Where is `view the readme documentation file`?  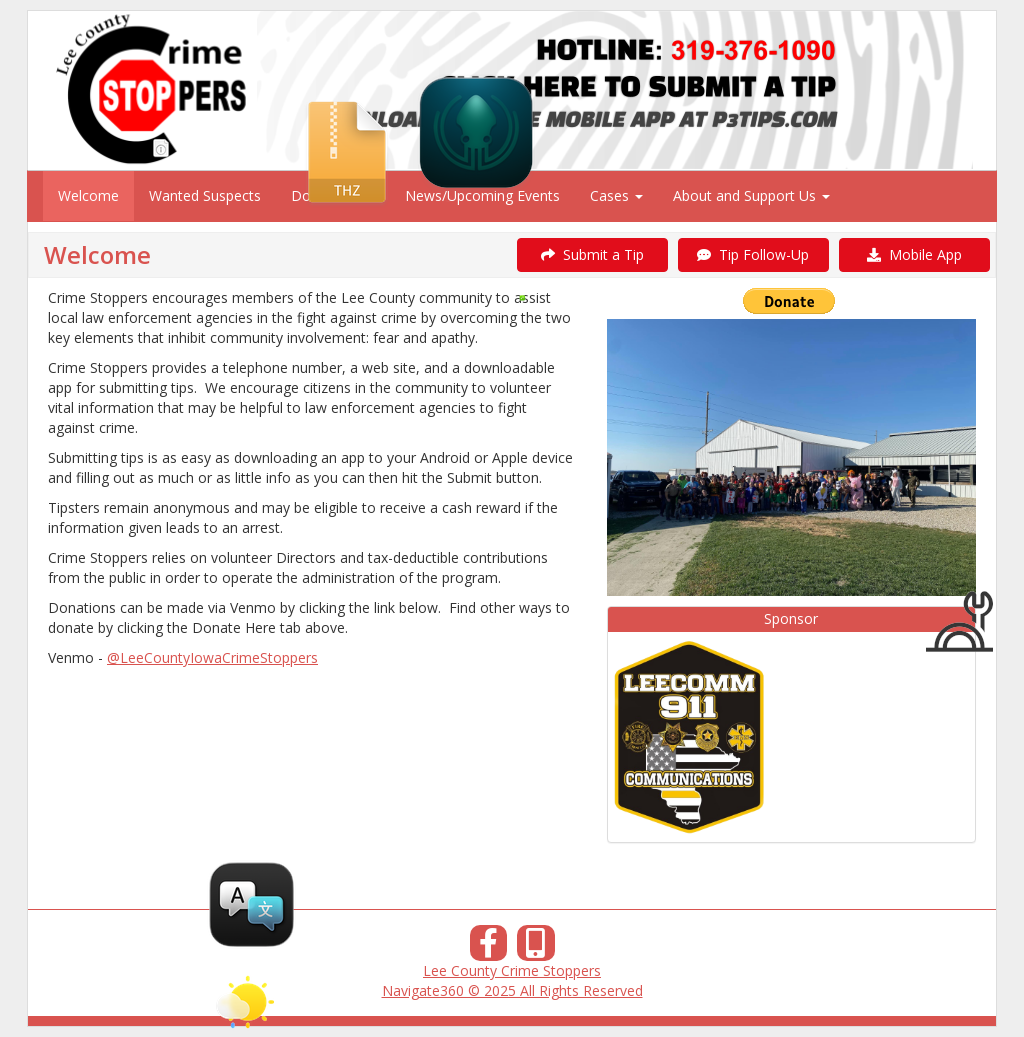 view the readme documentation file is located at coordinates (161, 148).